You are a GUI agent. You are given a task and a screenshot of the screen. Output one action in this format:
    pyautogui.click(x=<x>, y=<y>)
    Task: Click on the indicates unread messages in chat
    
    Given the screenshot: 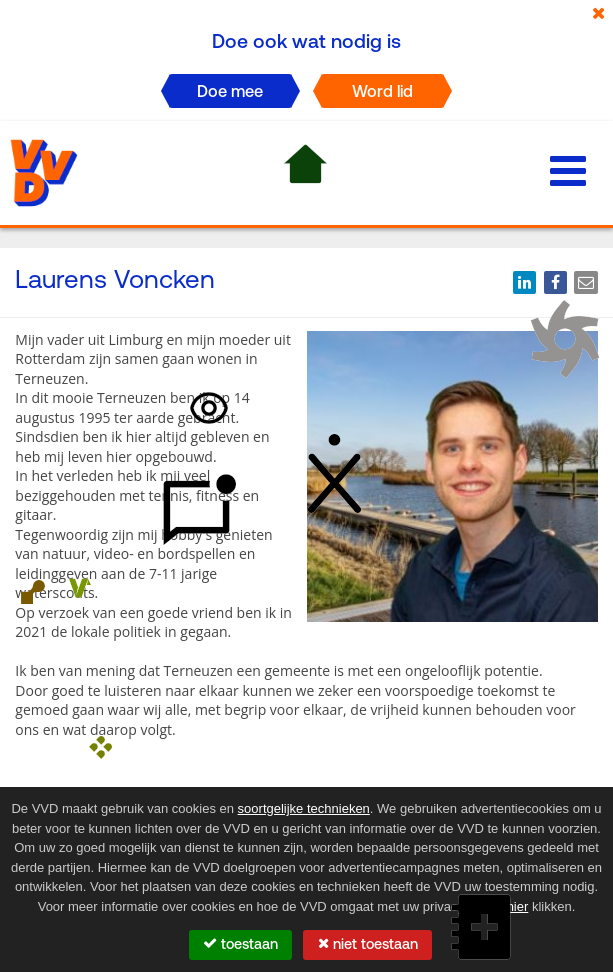 What is the action you would take?
    pyautogui.click(x=196, y=510)
    